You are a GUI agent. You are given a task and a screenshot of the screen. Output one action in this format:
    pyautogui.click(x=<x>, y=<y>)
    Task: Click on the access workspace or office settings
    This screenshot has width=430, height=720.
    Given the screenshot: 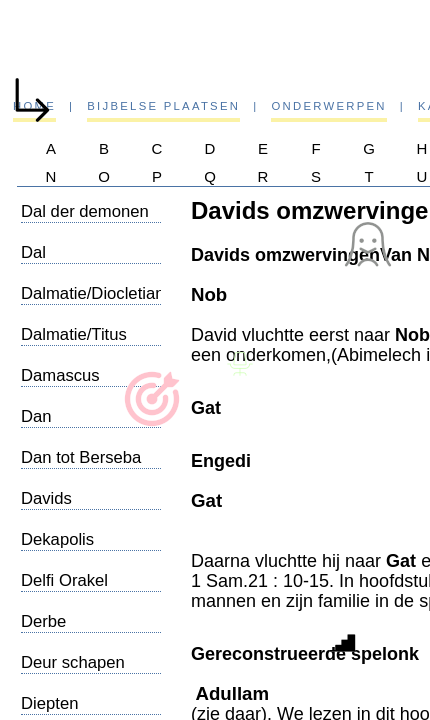 What is the action you would take?
    pyautogui.click(x=240, y=364)
    